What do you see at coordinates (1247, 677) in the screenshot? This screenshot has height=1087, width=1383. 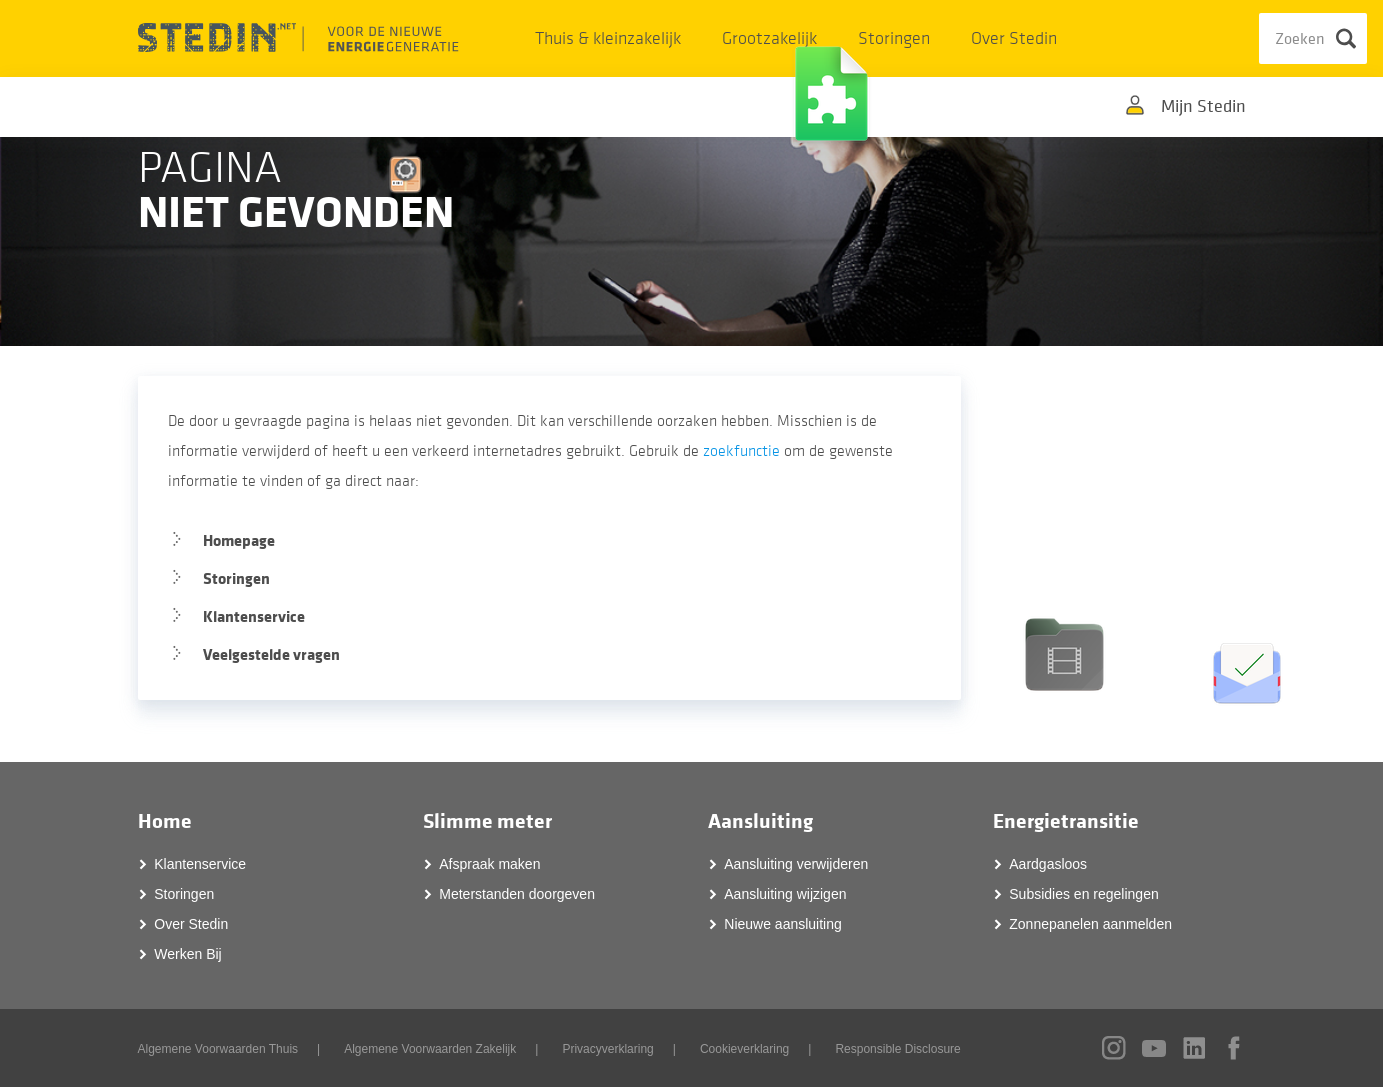 I see `mark email as not junk or spam` at bounding box center [1247, 677].